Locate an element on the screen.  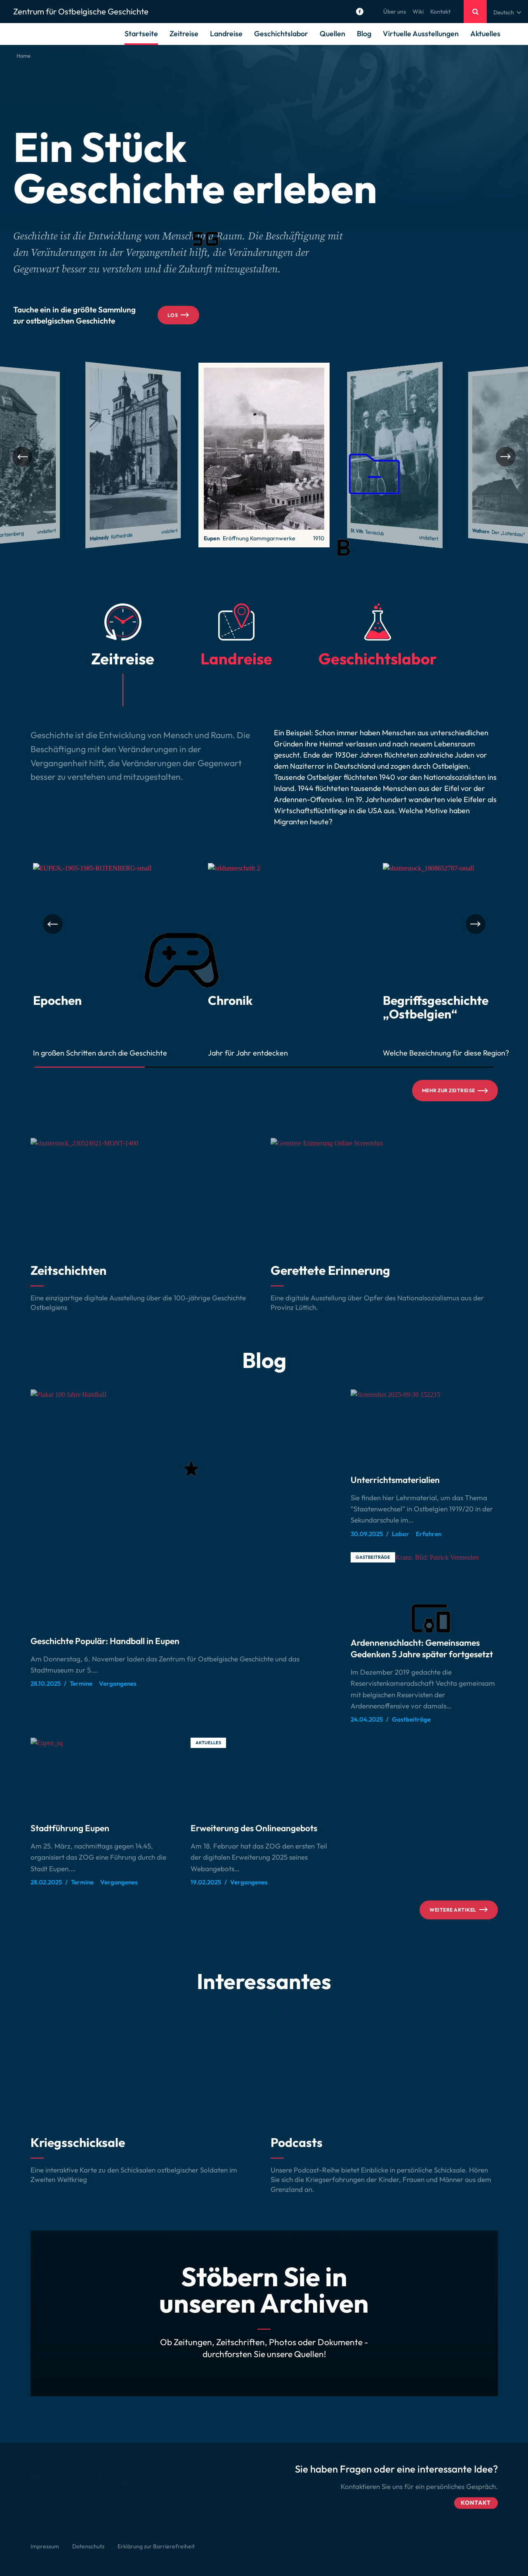
view other connected devices is located at coordinates (431, 1618).